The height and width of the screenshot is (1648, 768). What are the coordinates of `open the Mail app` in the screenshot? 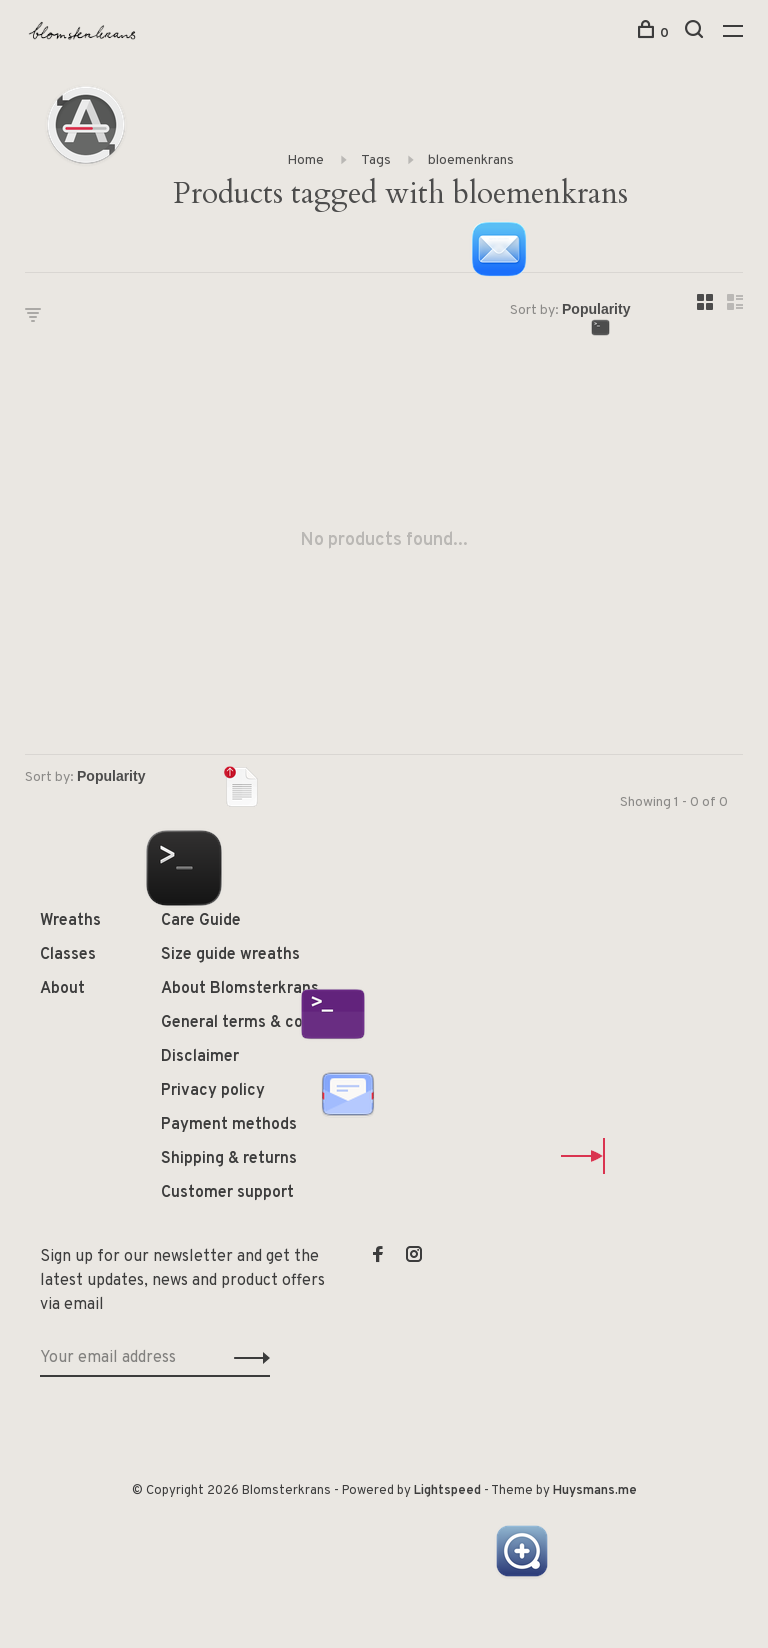 It's located at (499, 249).